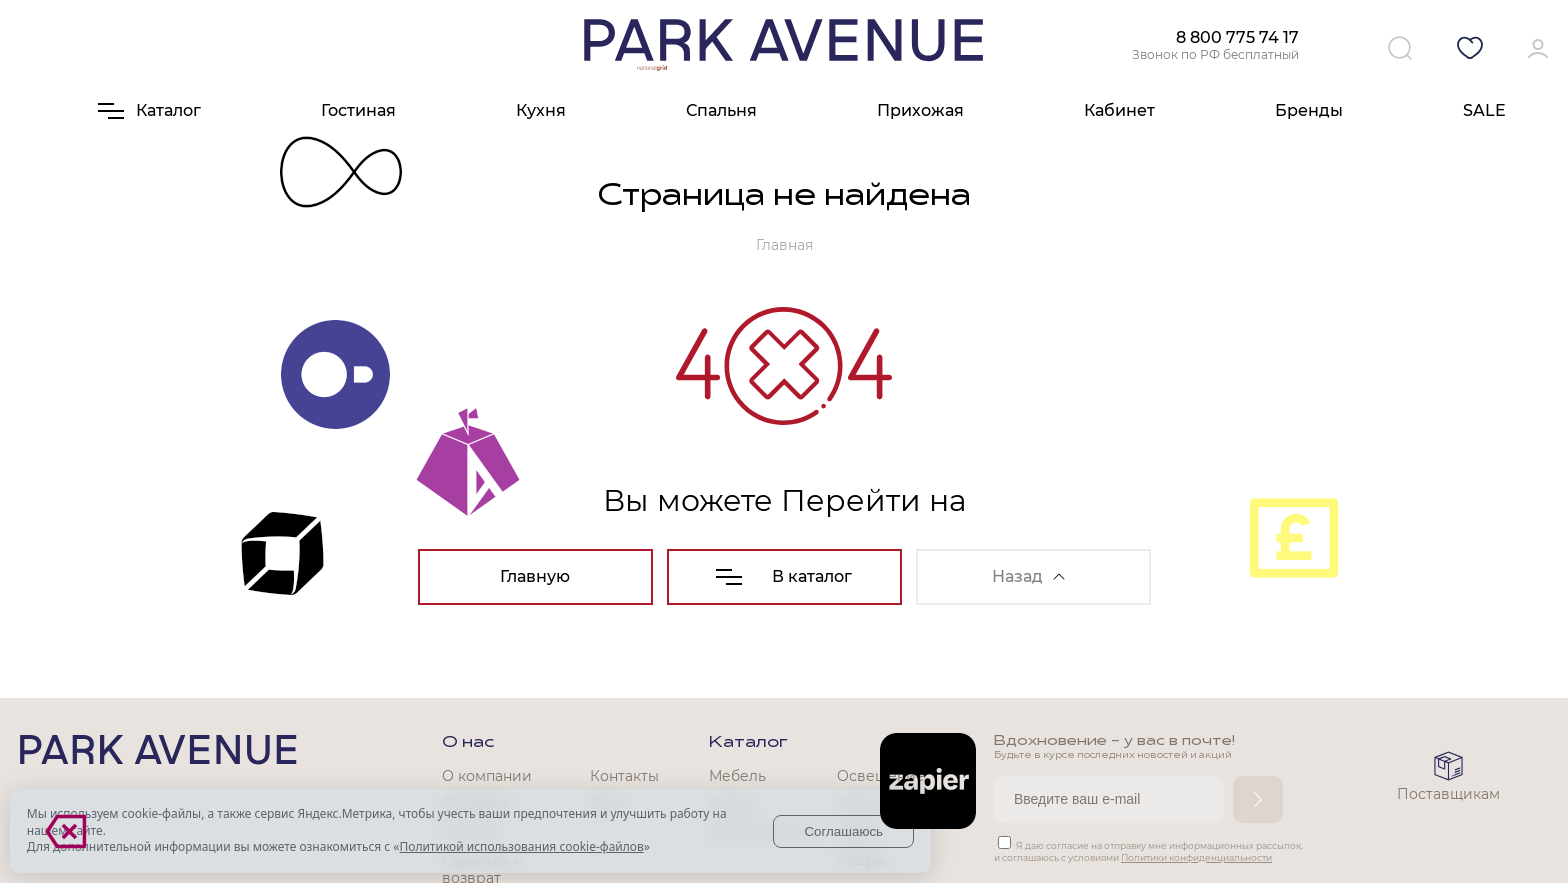  I want to click on view balance in british pounds, so click(1294, 538).